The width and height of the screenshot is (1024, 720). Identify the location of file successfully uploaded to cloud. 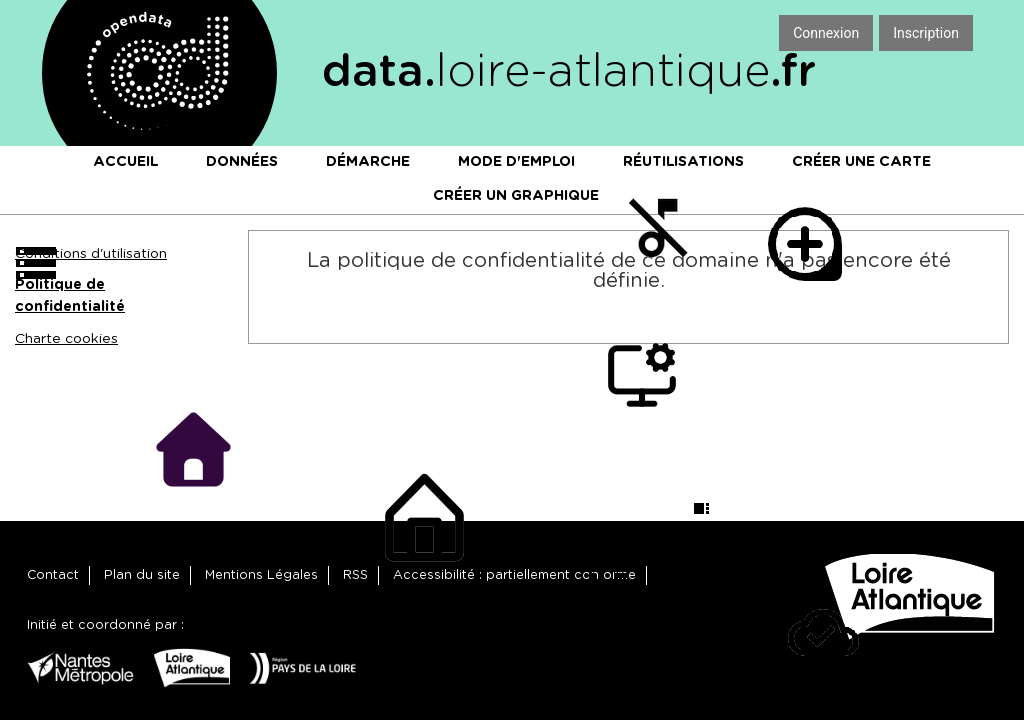
(823, 632).